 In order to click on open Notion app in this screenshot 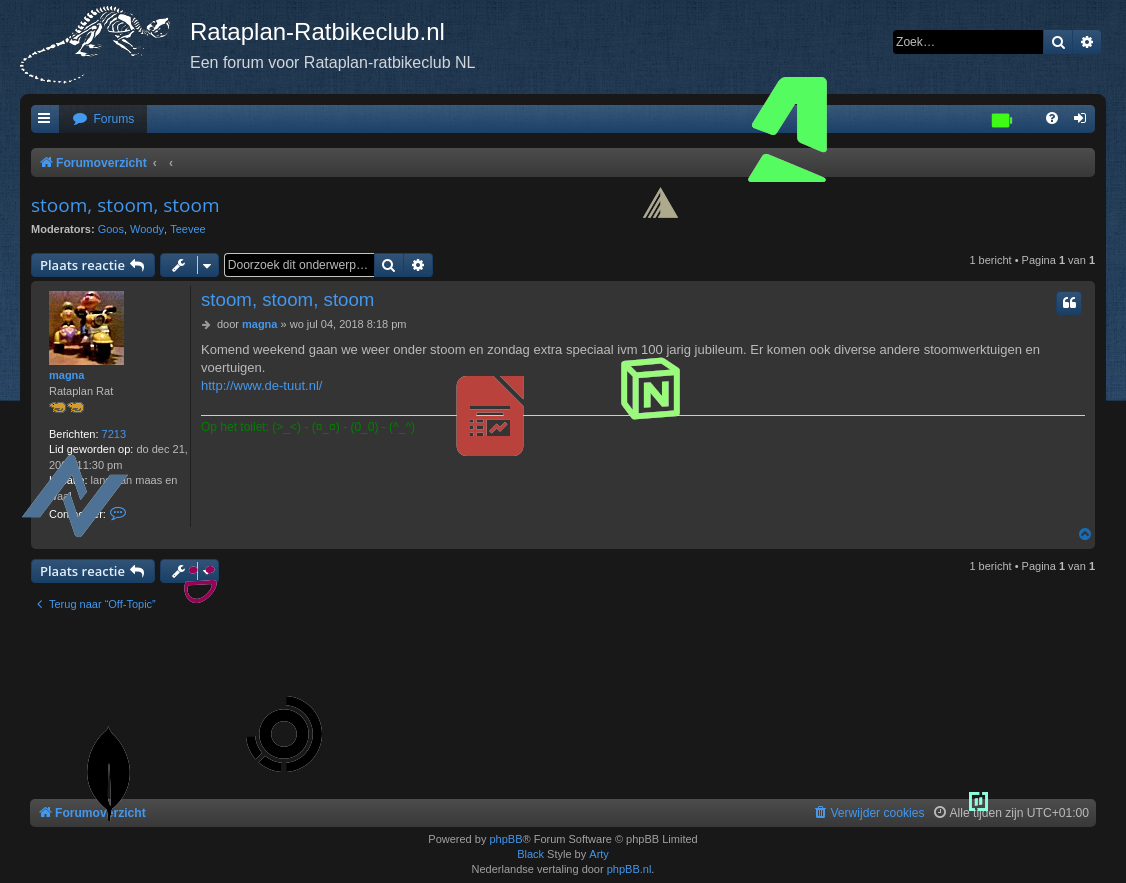, I will do `click(650, 388)`.